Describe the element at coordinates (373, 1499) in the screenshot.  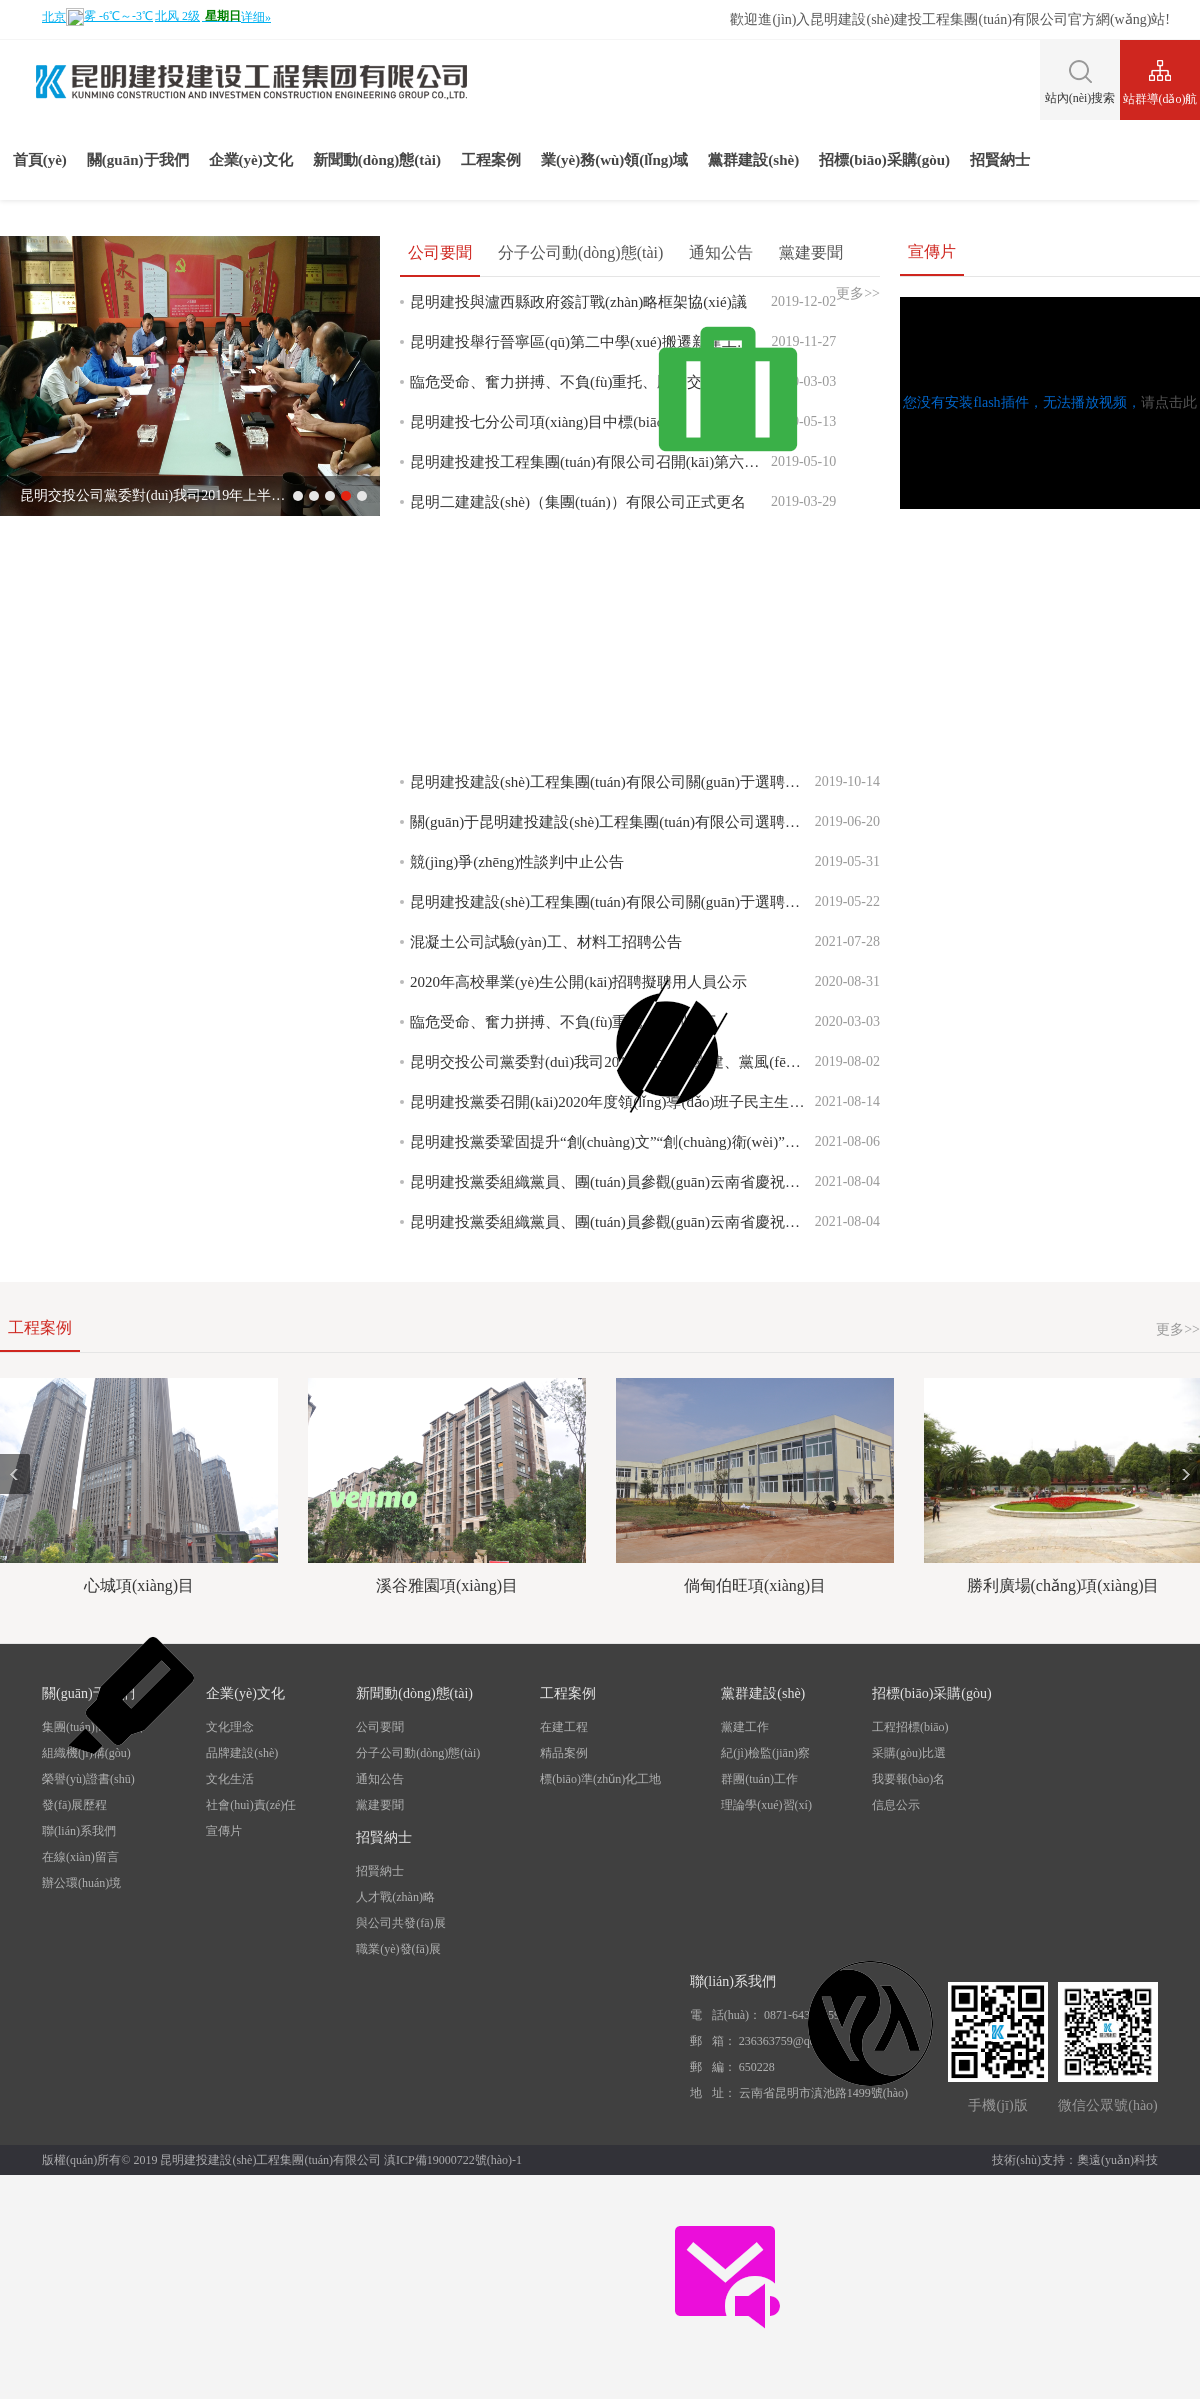
I see `open the venmo app` at that location.